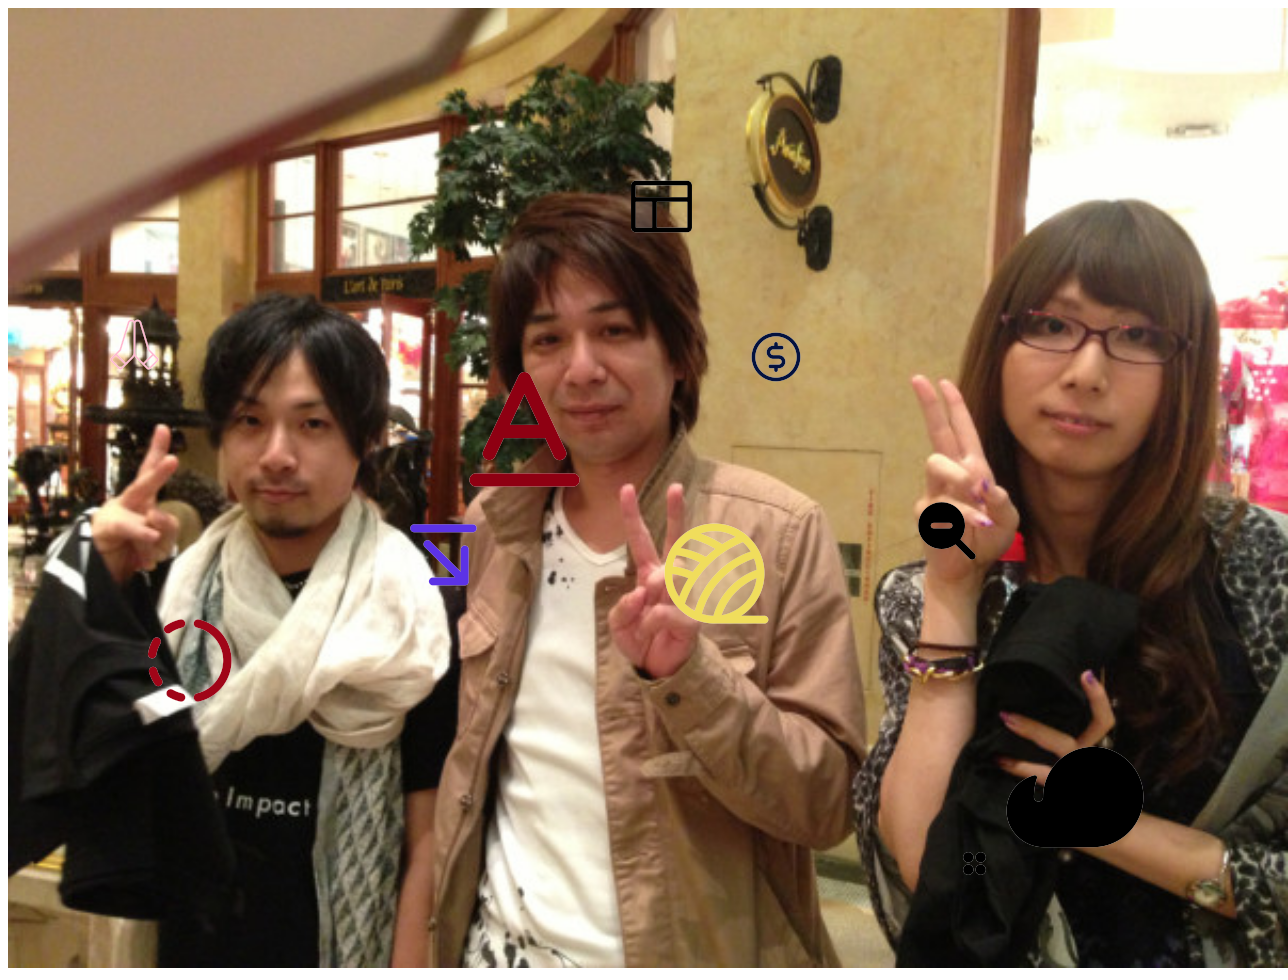 The image size is (1288, 980). Describe the element at coordinates (443, 557) in the screenshot. I see `move item to bottom-right corner` at that location.